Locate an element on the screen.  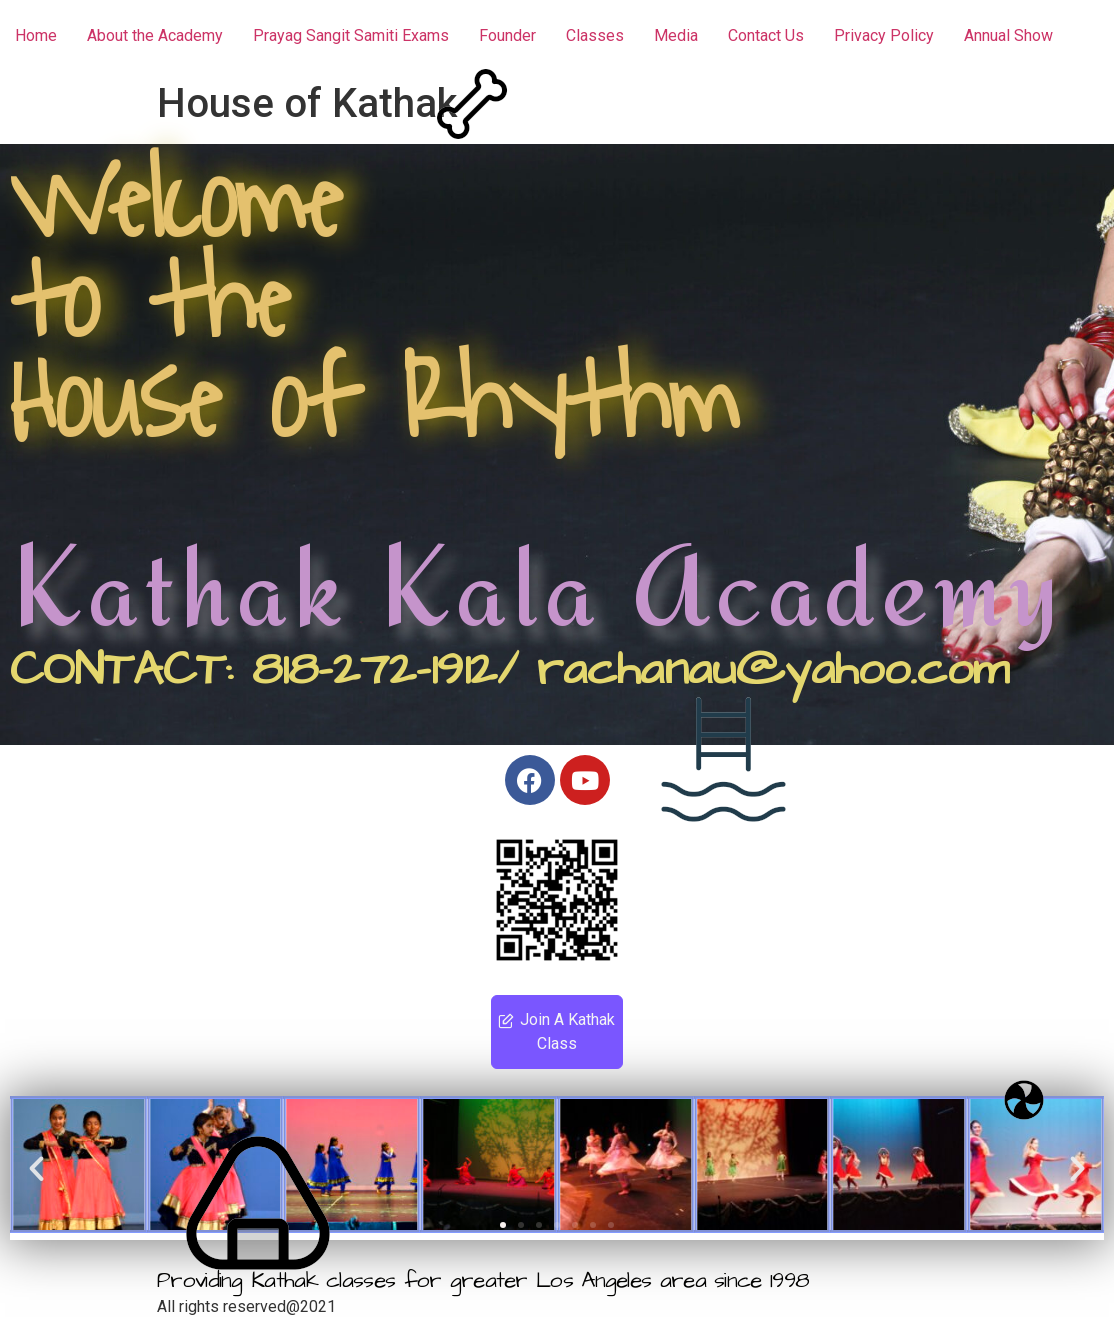
indicates content is loading is located at coordinates (1024, 1100).